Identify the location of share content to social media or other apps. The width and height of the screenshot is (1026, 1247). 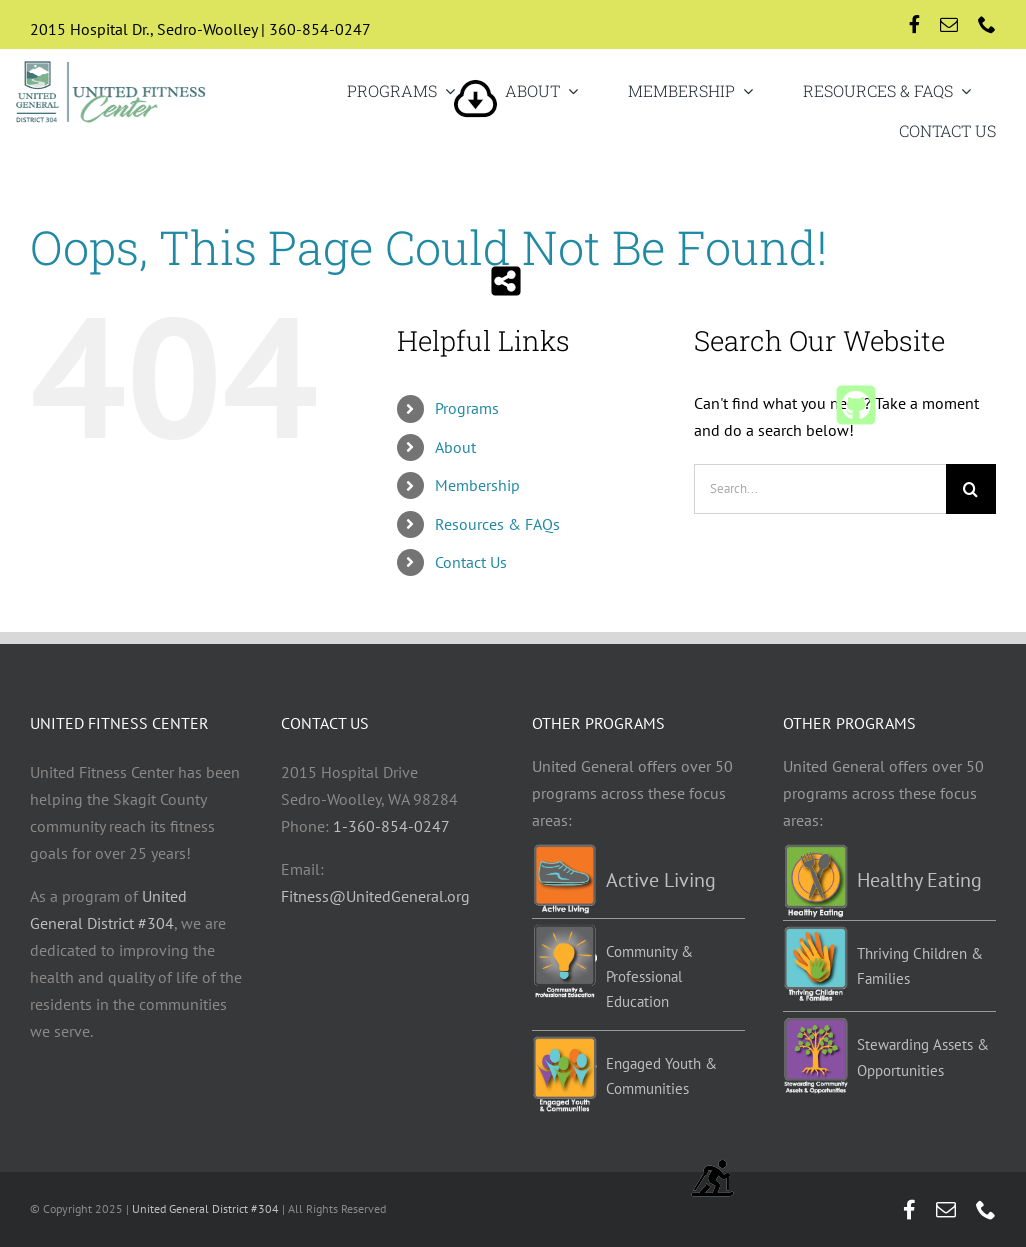
(506, 281).